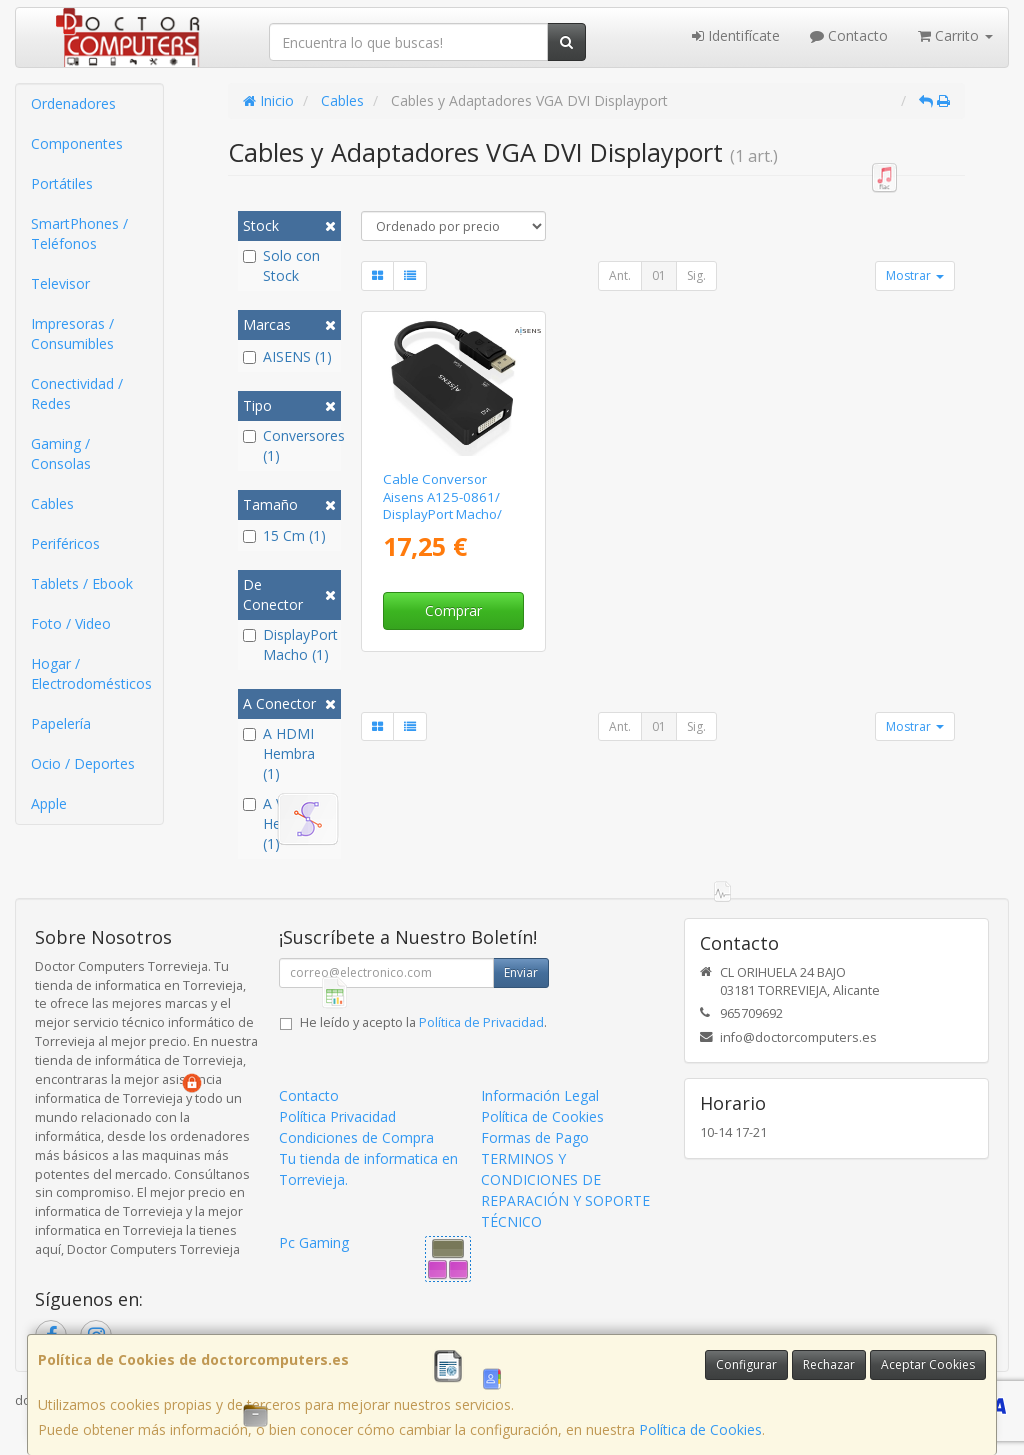 The image size is (1024, 1455). Describe the element at coordinates (722, 891) in the screenshot. I see `view system log file` at that location.